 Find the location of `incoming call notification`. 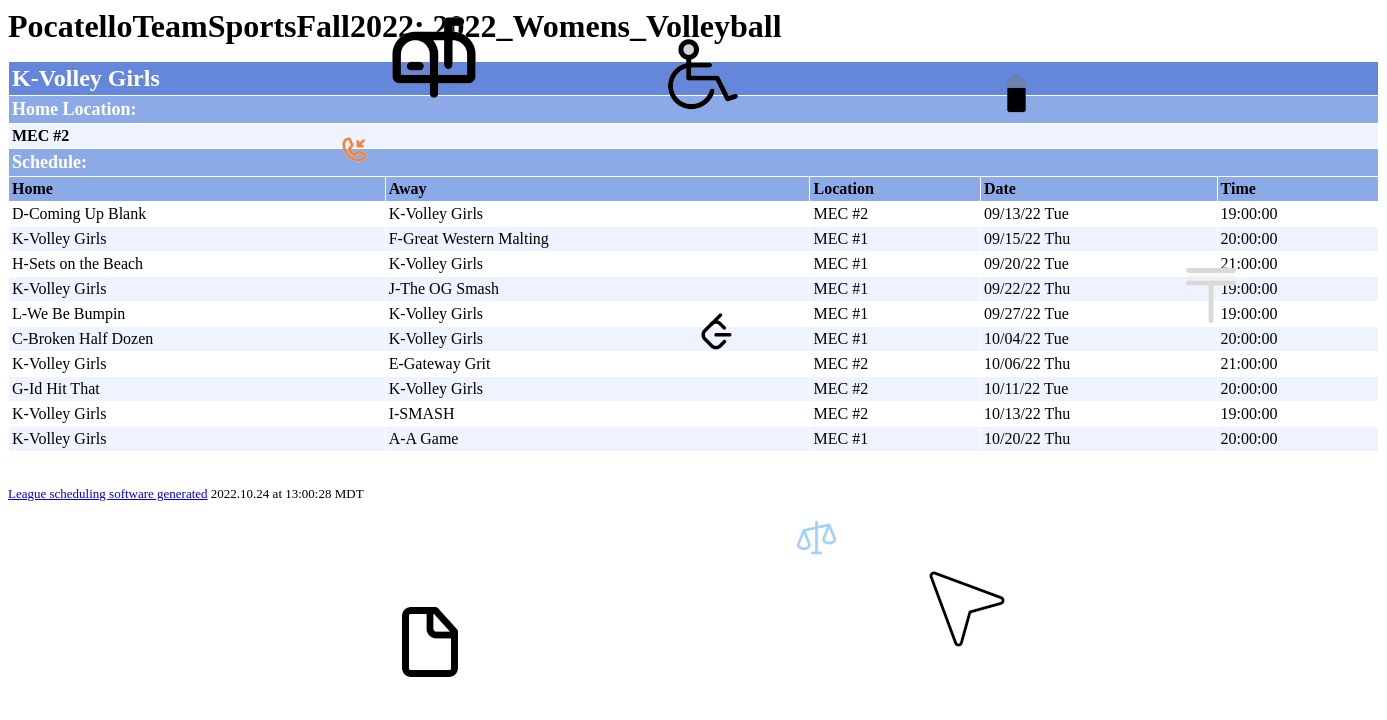

incoming call notification is located at coordinates (355, 149).